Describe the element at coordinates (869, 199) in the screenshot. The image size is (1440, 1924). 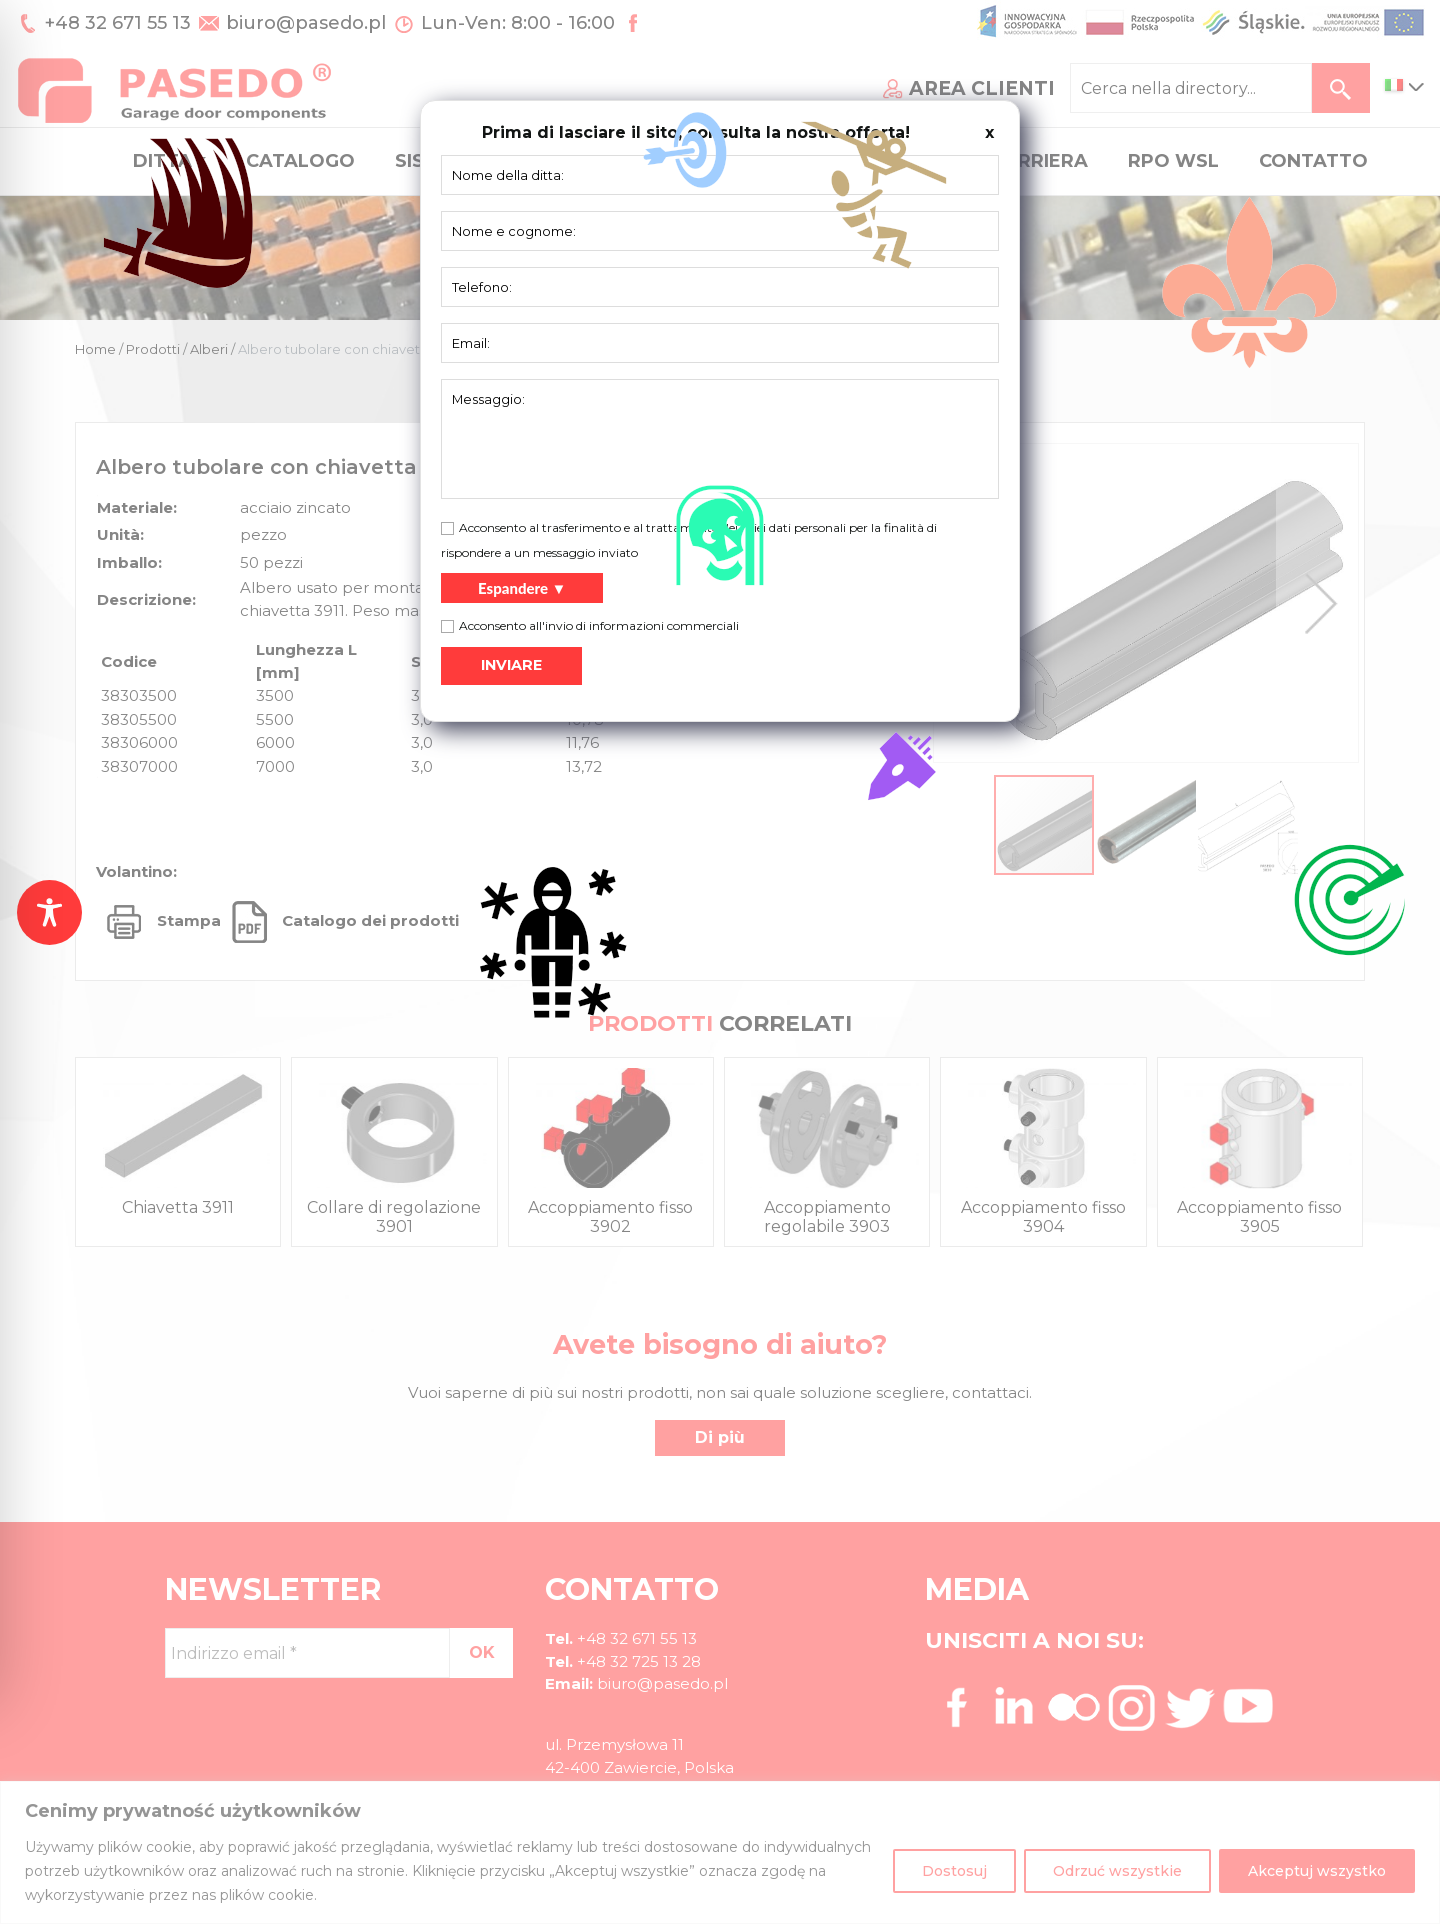
I see `flying fox or zipline activity icon` at that location.